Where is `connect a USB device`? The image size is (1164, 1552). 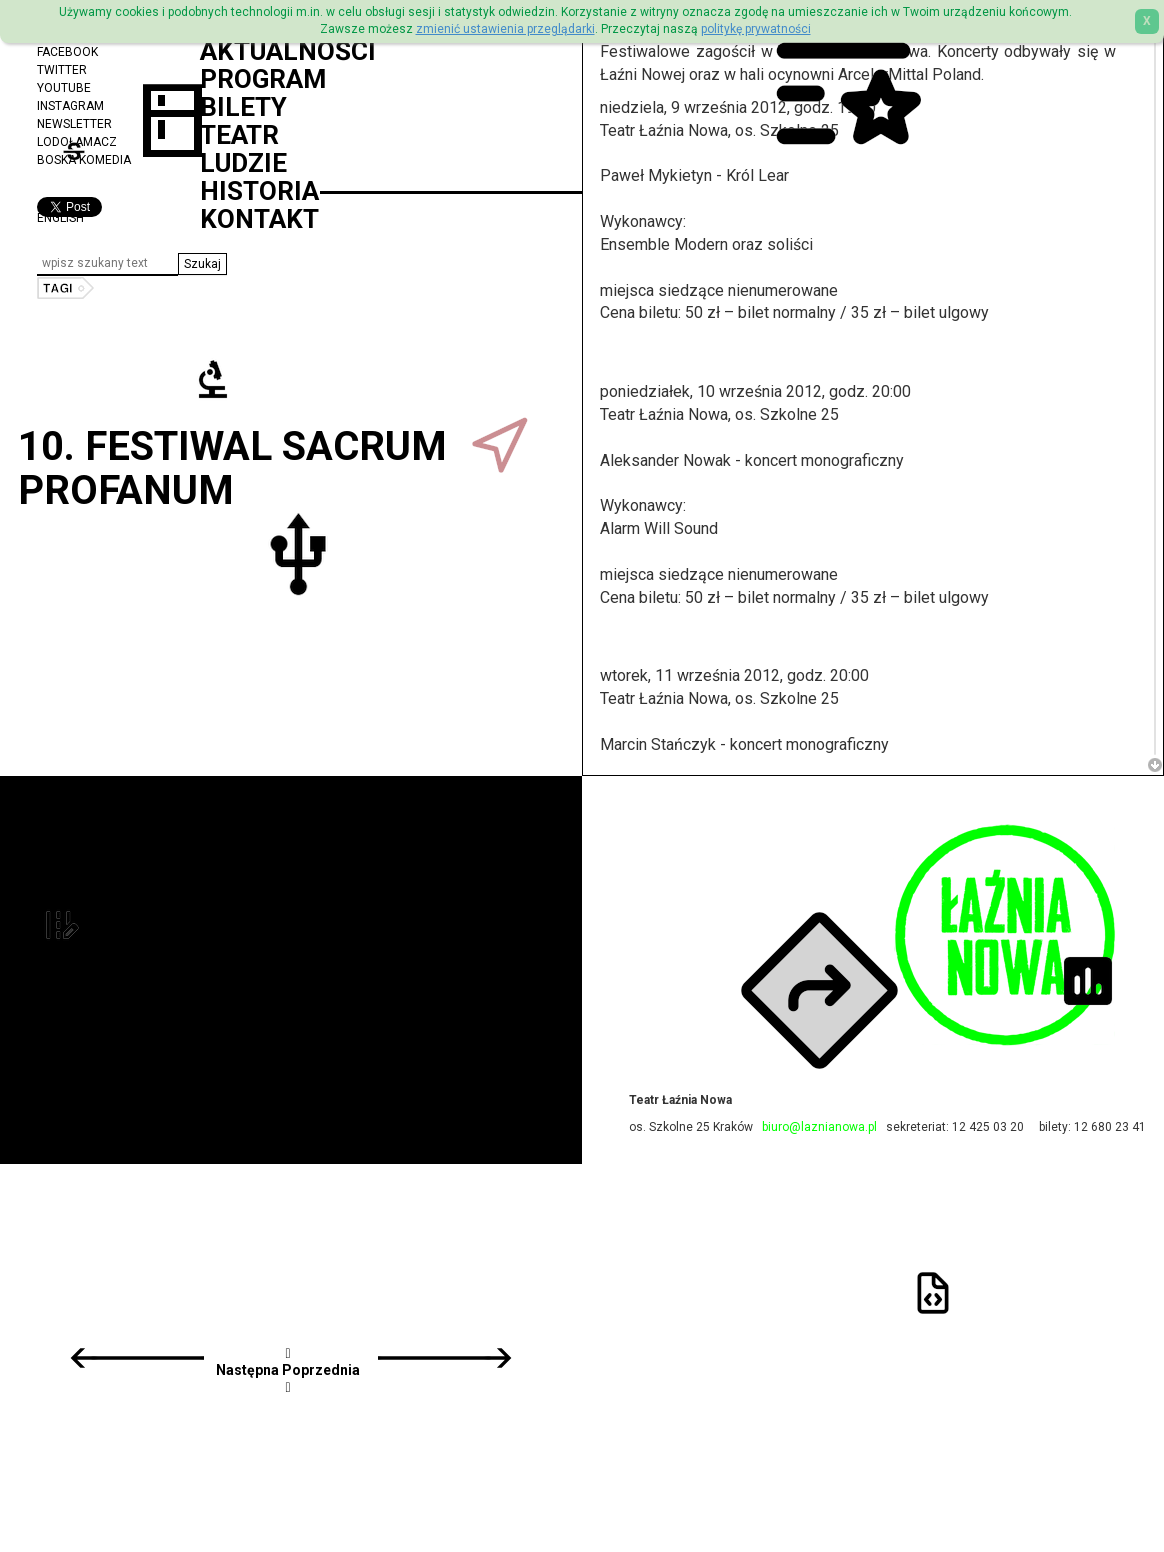 connect a USB device is located at coordinates (298, 555).